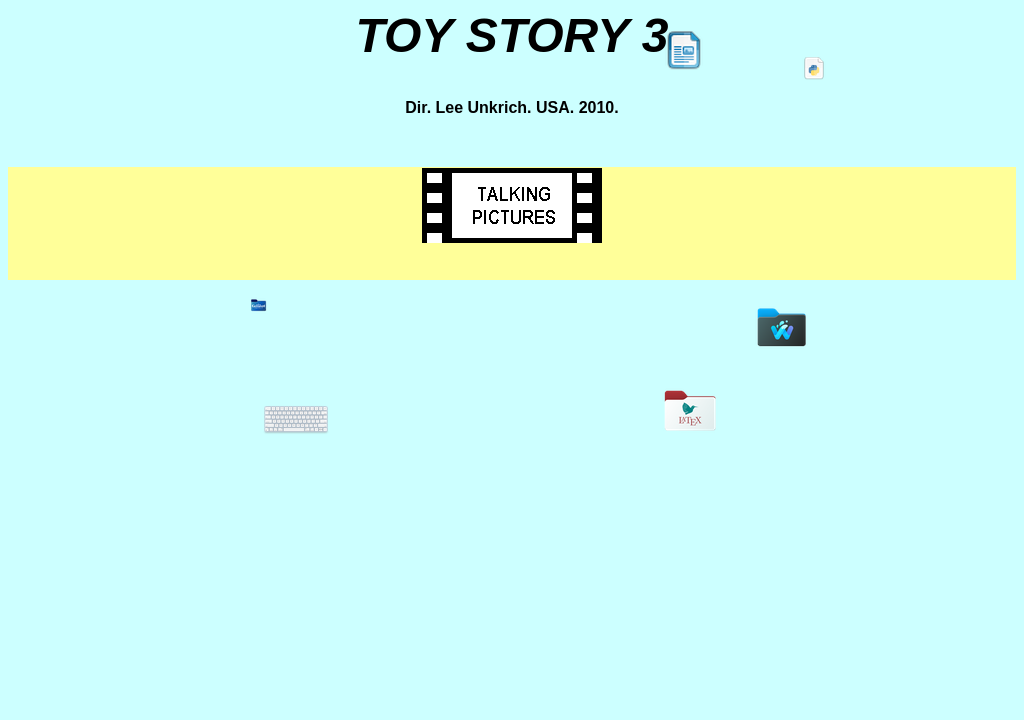 Image resolution: width=1024 pixels, height=720 pixels. What do you see at coordinates (814, 68) in the screenshot?
I see `python 3 source code file` at bounding box center [814, 68].